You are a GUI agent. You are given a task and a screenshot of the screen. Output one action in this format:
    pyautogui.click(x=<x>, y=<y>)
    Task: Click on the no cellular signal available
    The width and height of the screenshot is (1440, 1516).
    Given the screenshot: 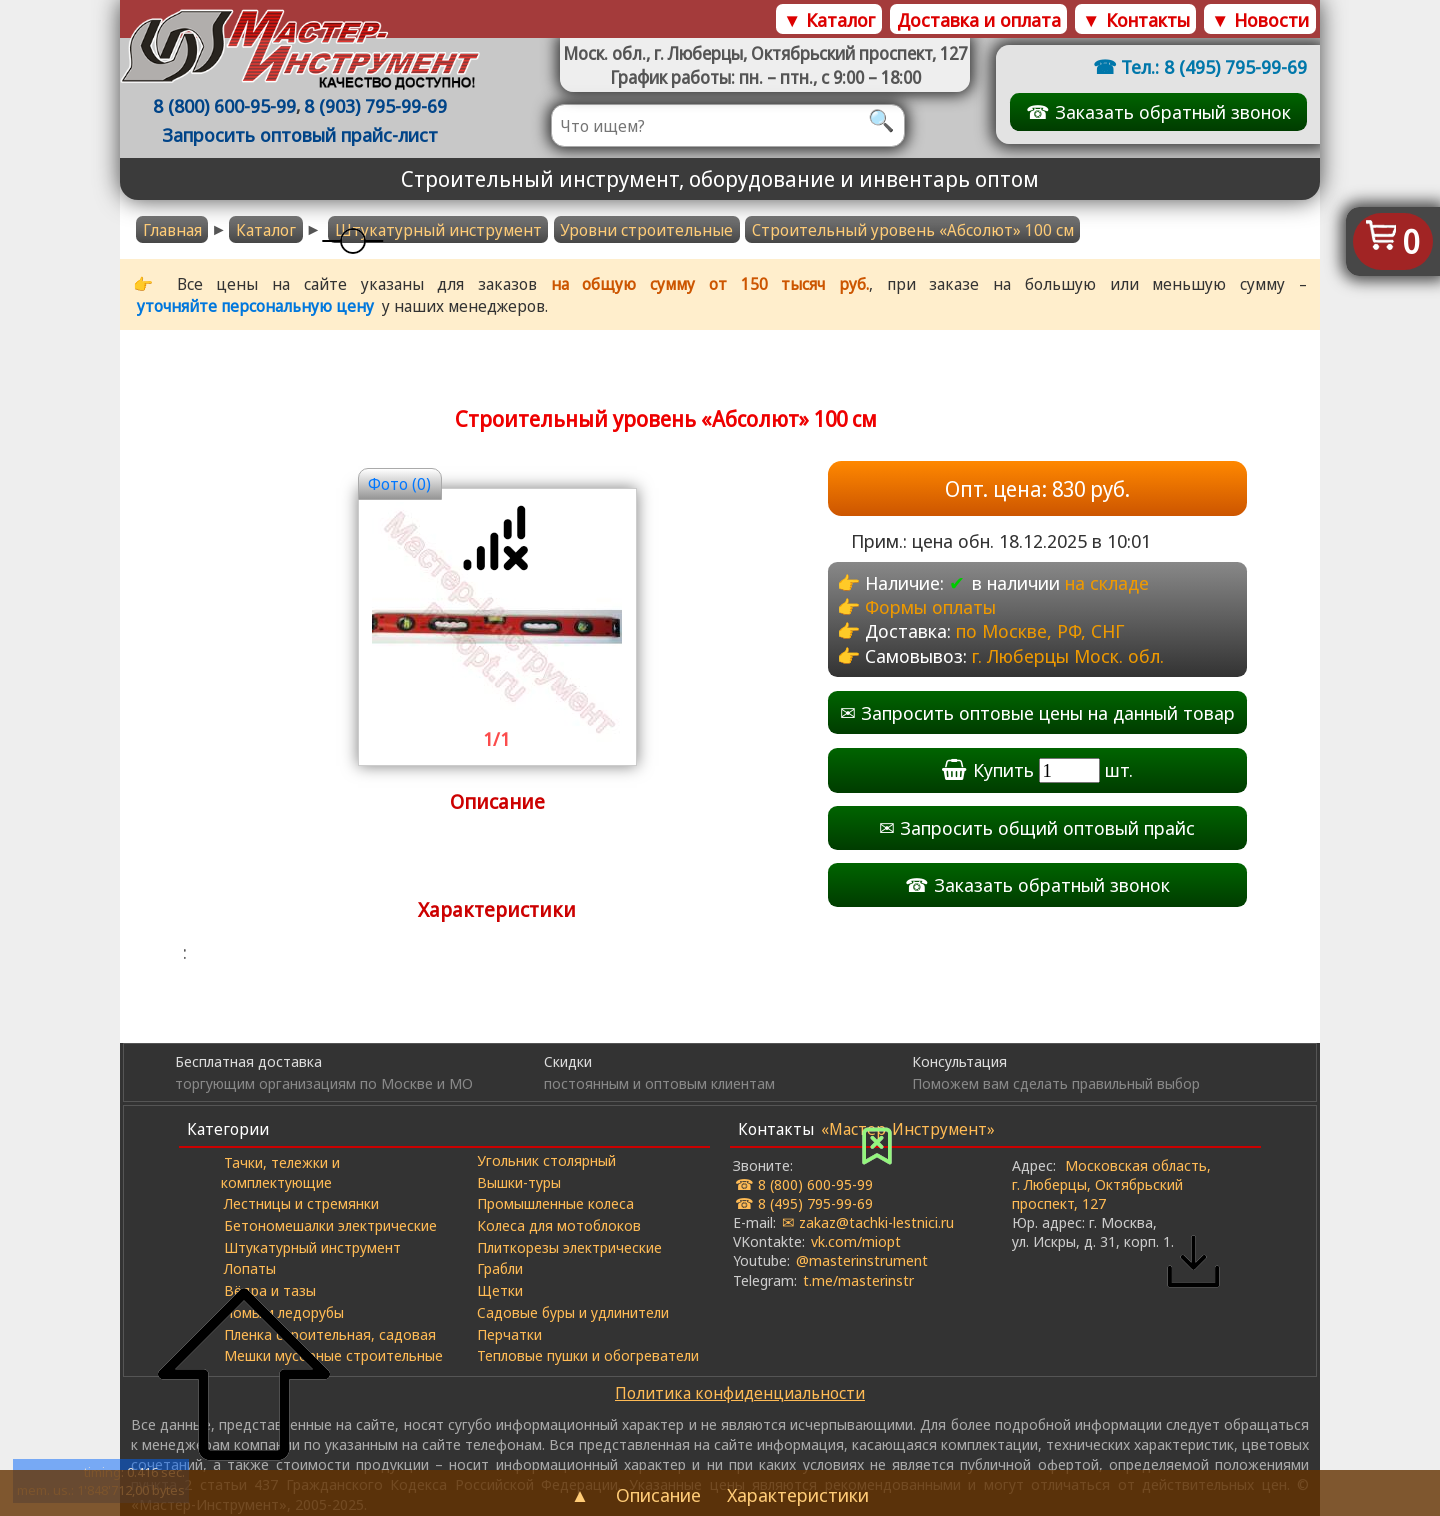 What is the action you would take?
    pyautogui.click(x=497, y=542)
    